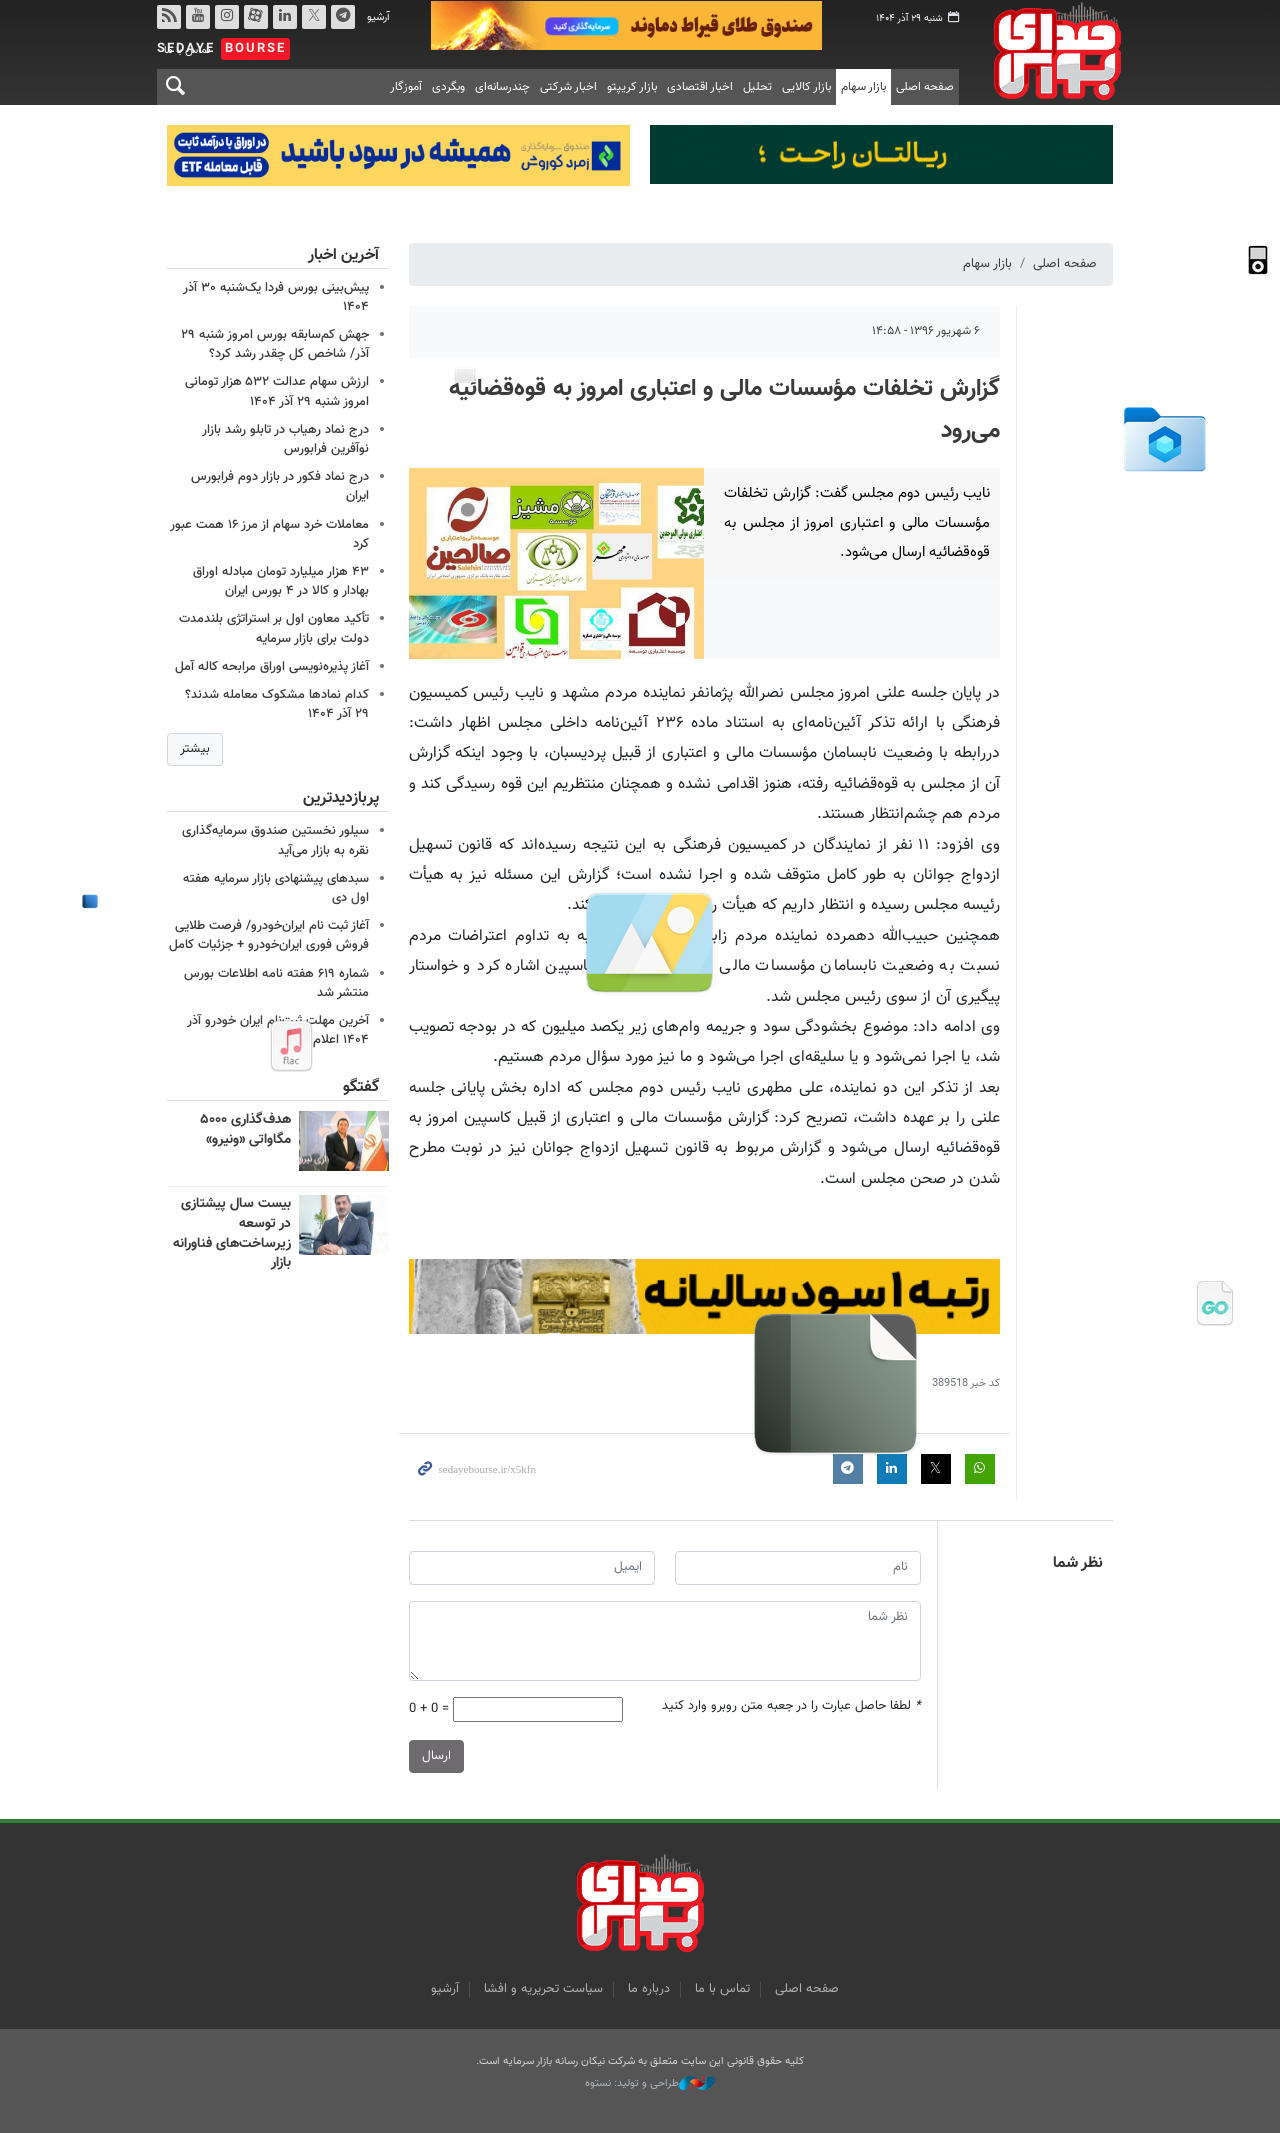 The height and width of the screenshot is (2133, 1280). I want to click on open folder containing microsoft dynamics 365 remote assist files, so click(1164, 441).